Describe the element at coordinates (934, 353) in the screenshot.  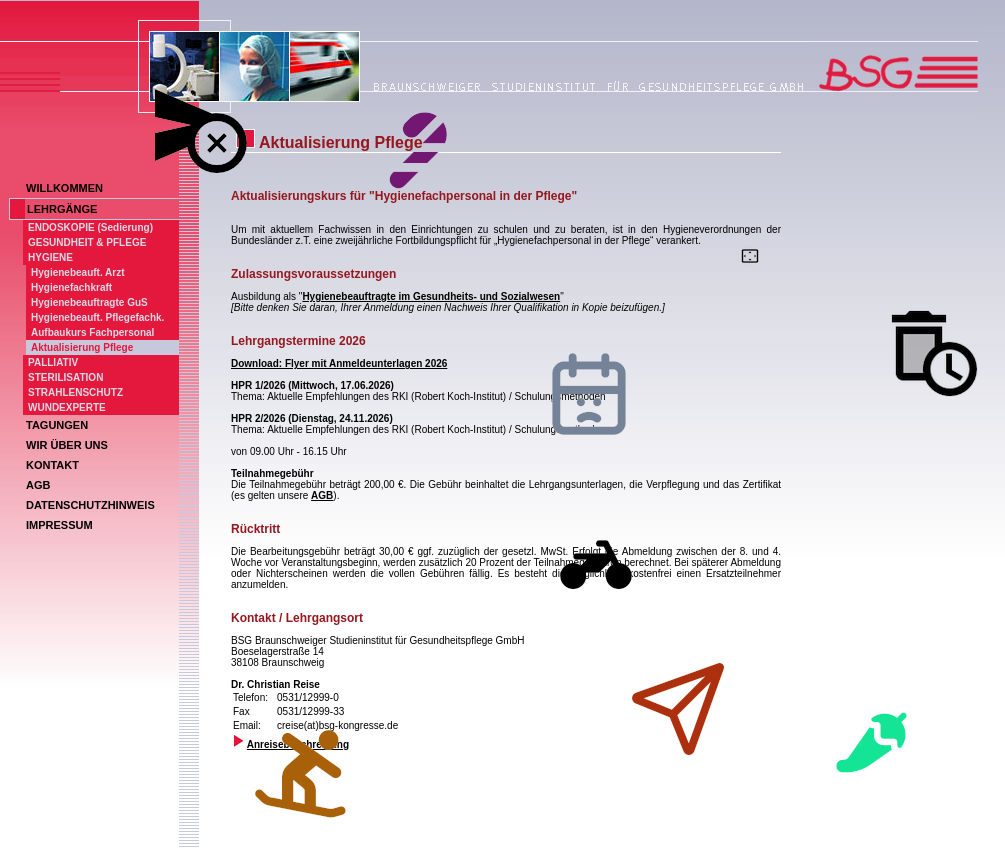
I see `enable auto-delete for temporary files` at that location.